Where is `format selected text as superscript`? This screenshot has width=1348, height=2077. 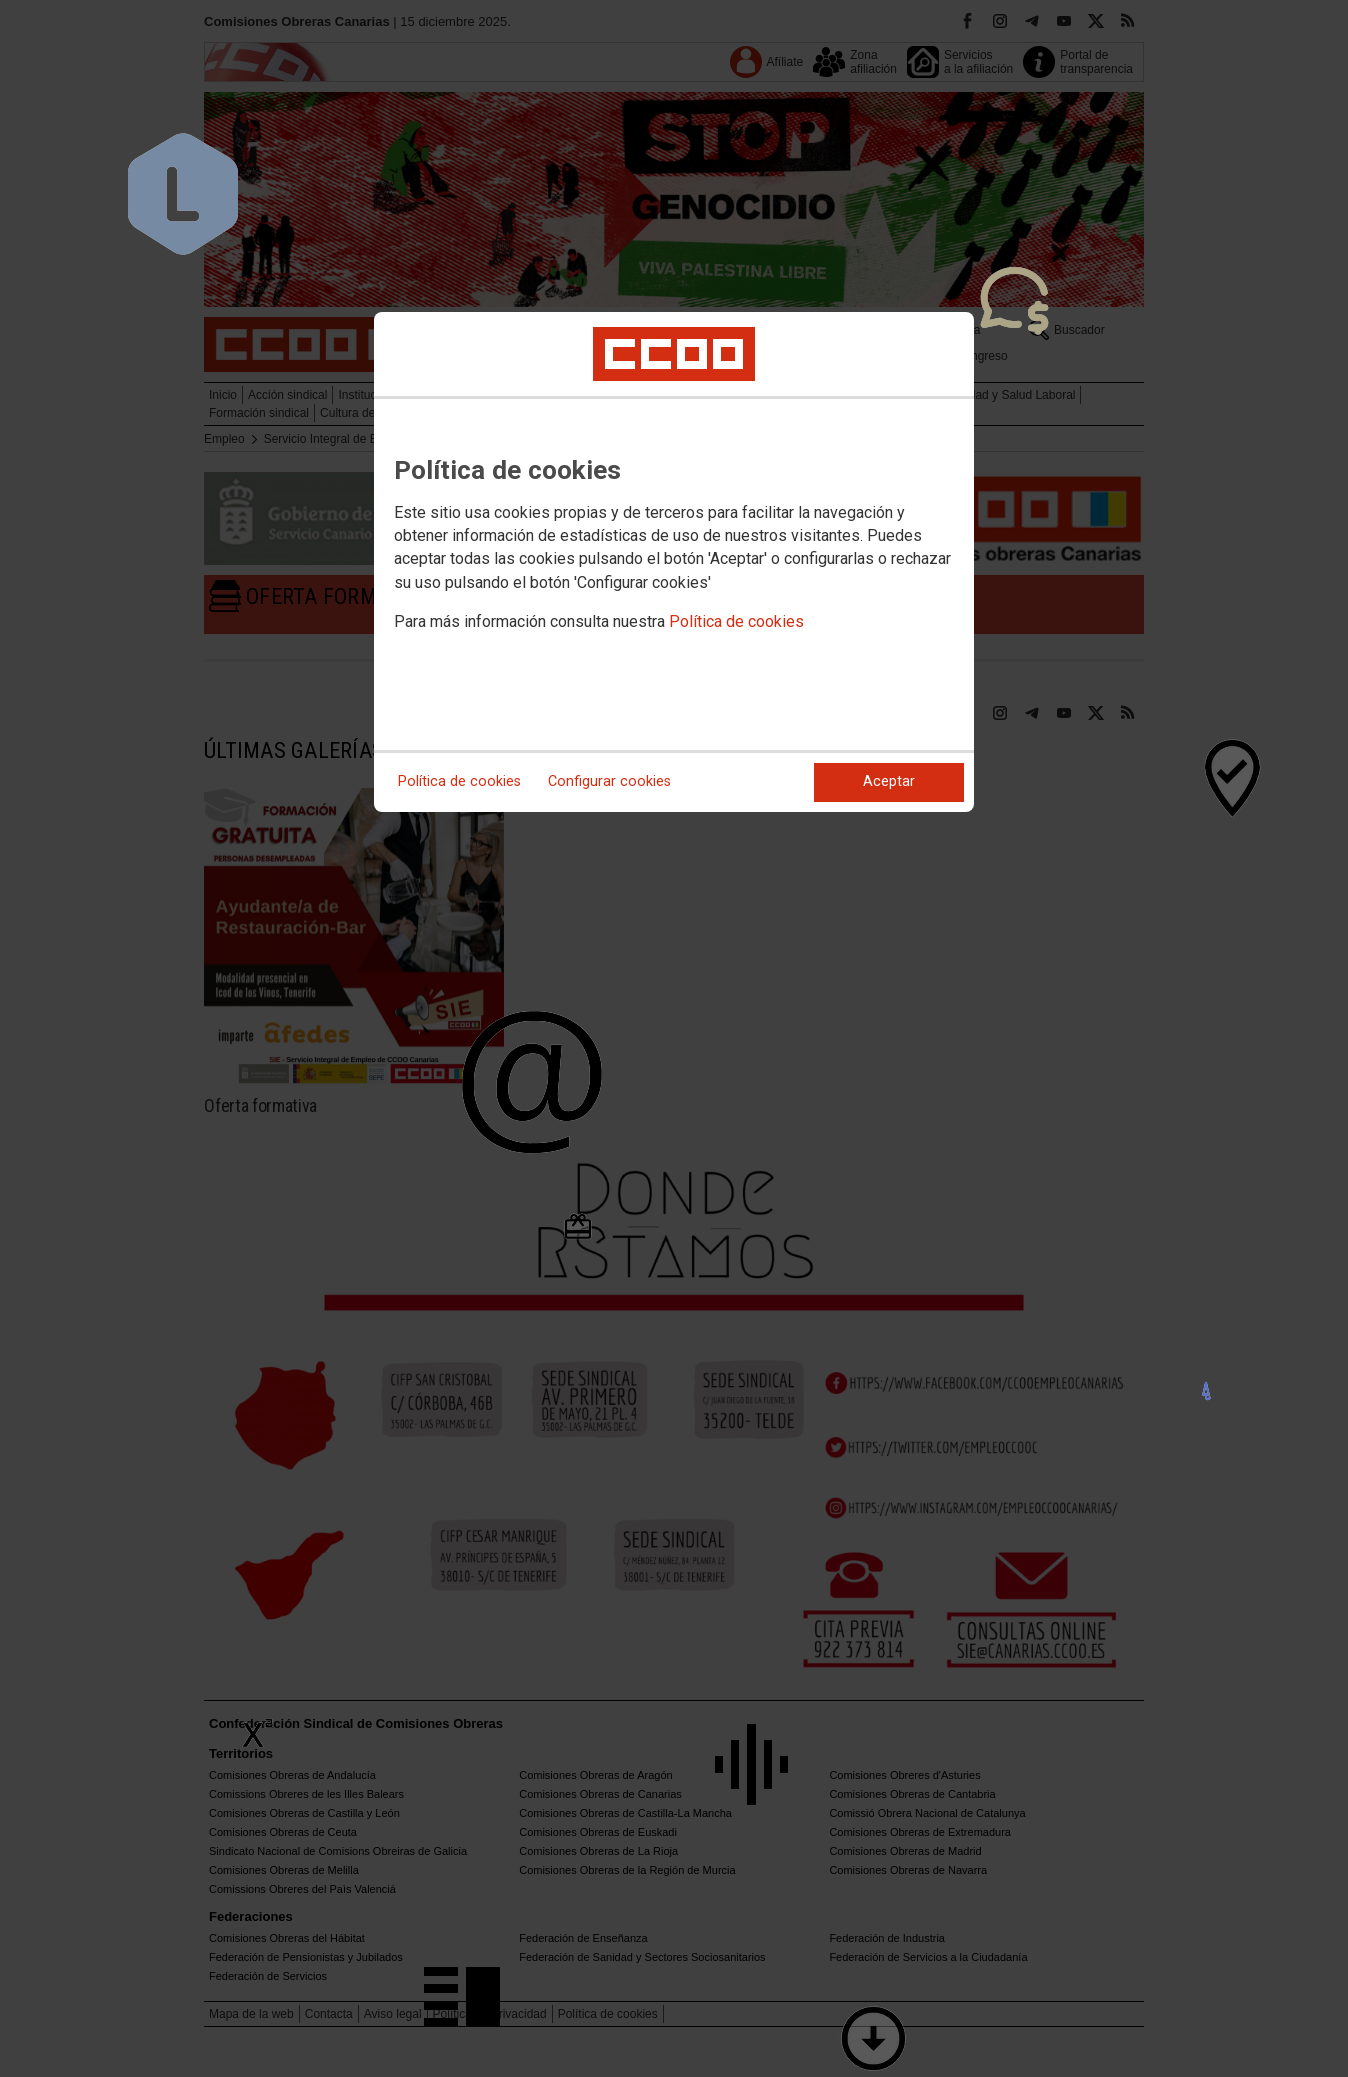
format selected text as superscript is located at coordinates (253, 1733).